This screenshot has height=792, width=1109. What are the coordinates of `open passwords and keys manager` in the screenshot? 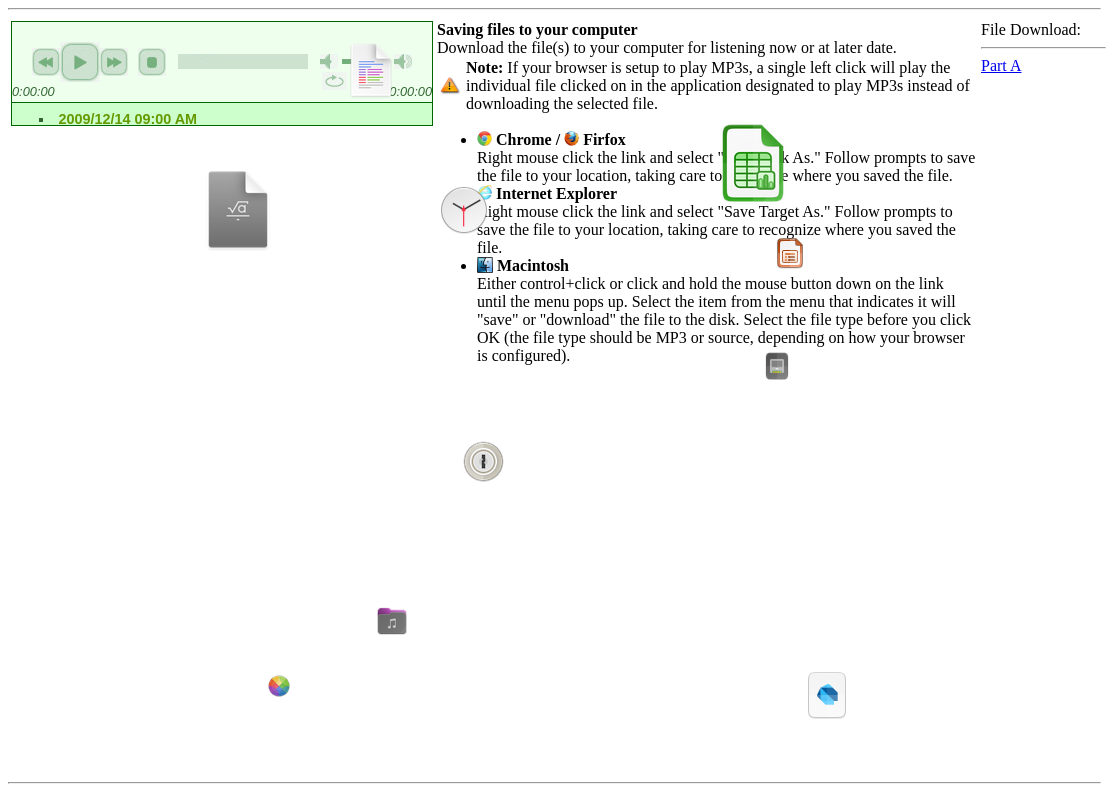 It's located at (483, 461).